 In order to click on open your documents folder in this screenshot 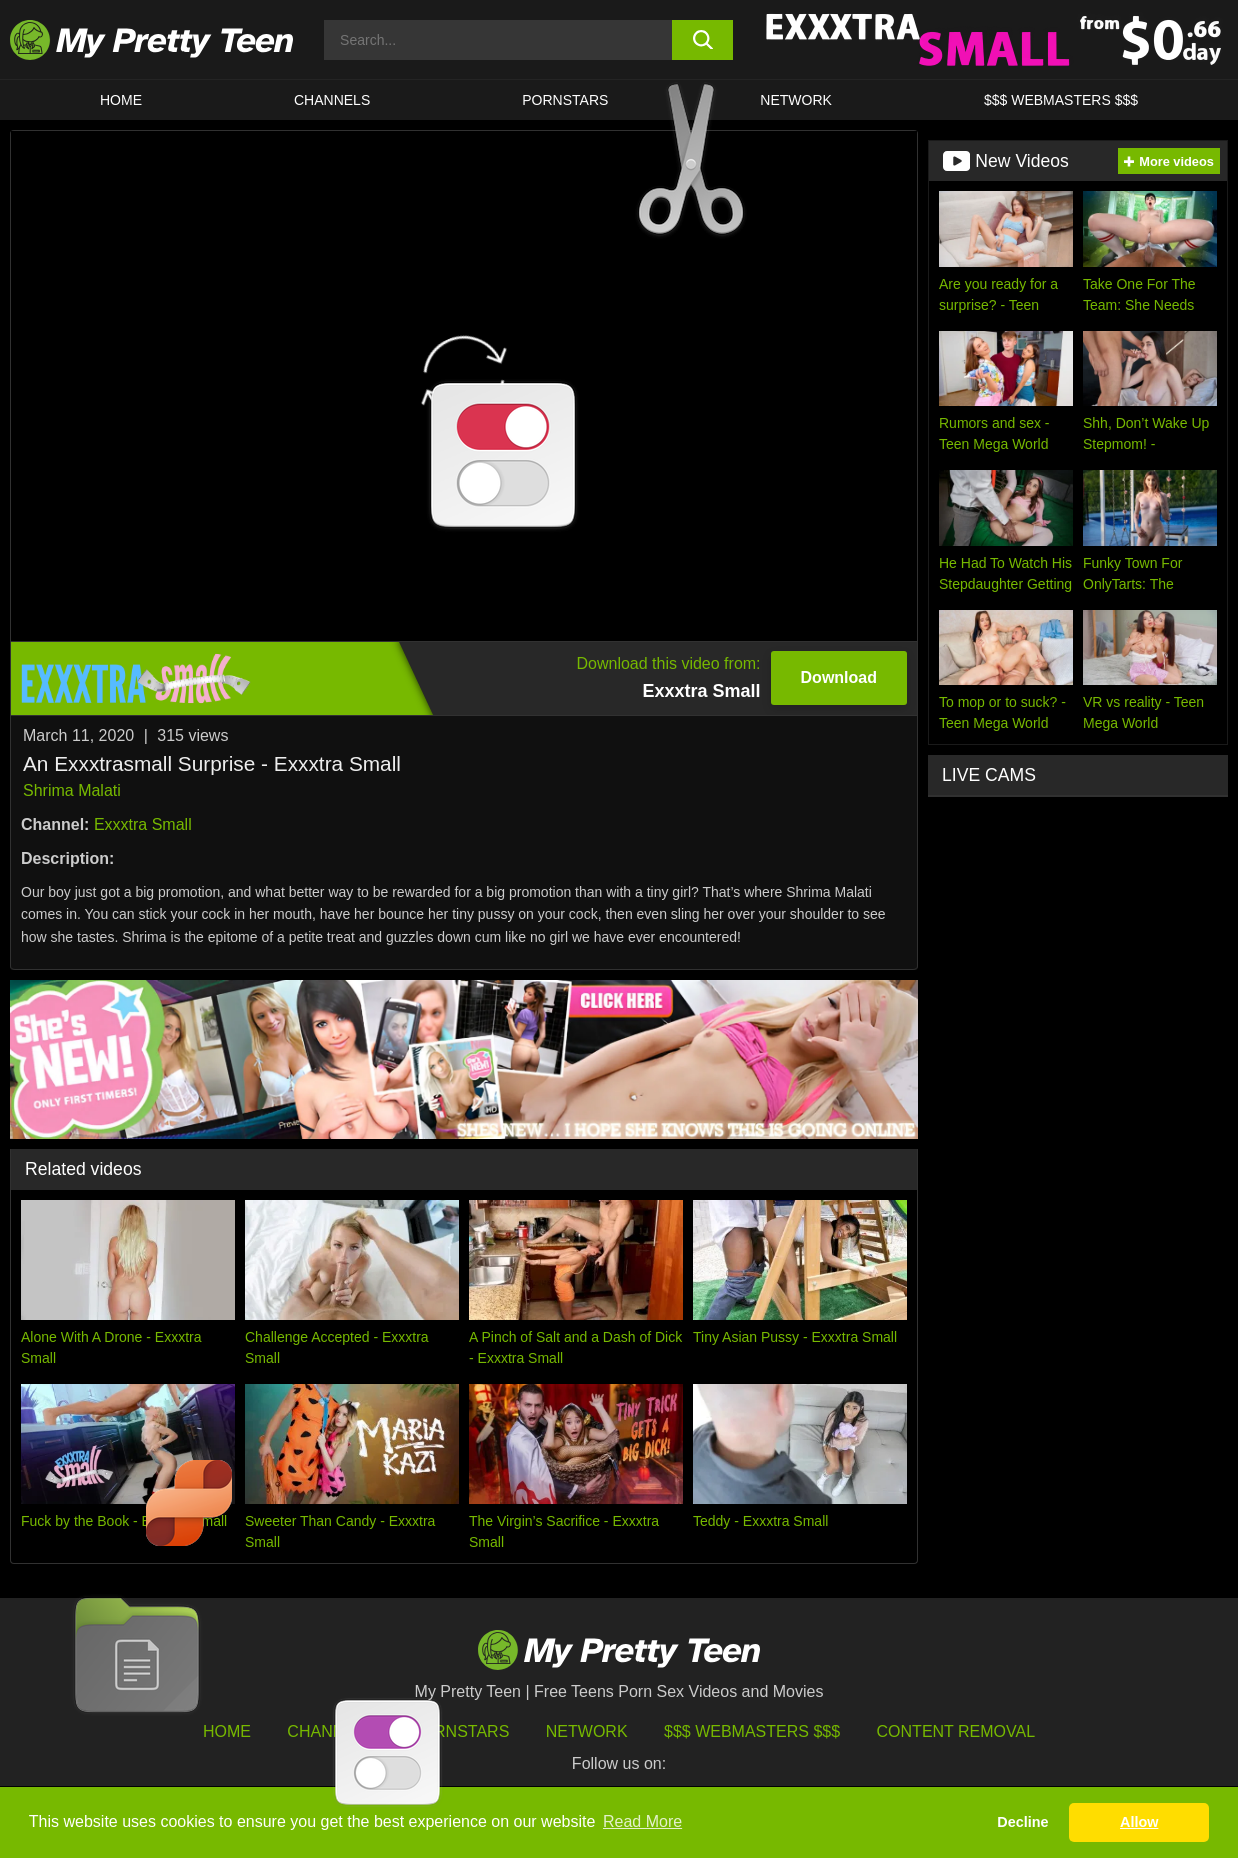, I will do `click(137, 1655)`.